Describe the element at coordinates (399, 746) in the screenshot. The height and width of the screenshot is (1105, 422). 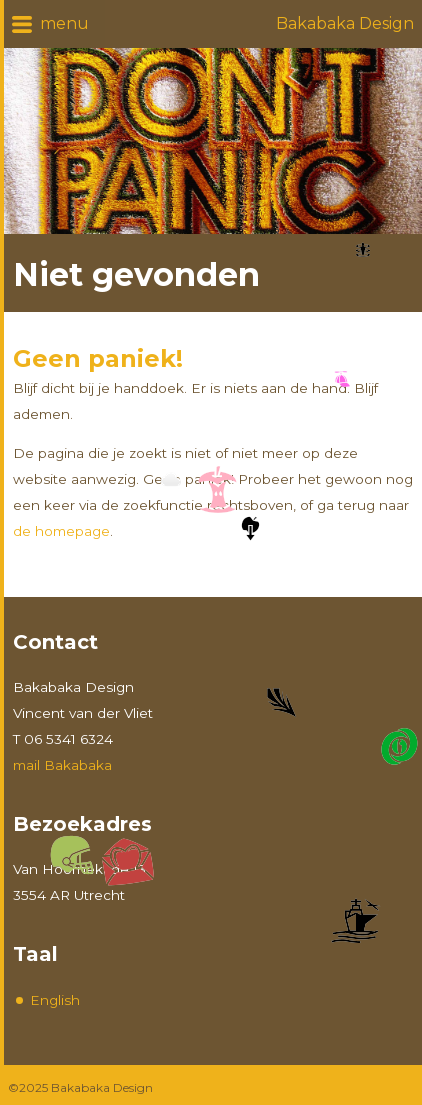
I see `indicates a surreal or dream-like game state` at that location.